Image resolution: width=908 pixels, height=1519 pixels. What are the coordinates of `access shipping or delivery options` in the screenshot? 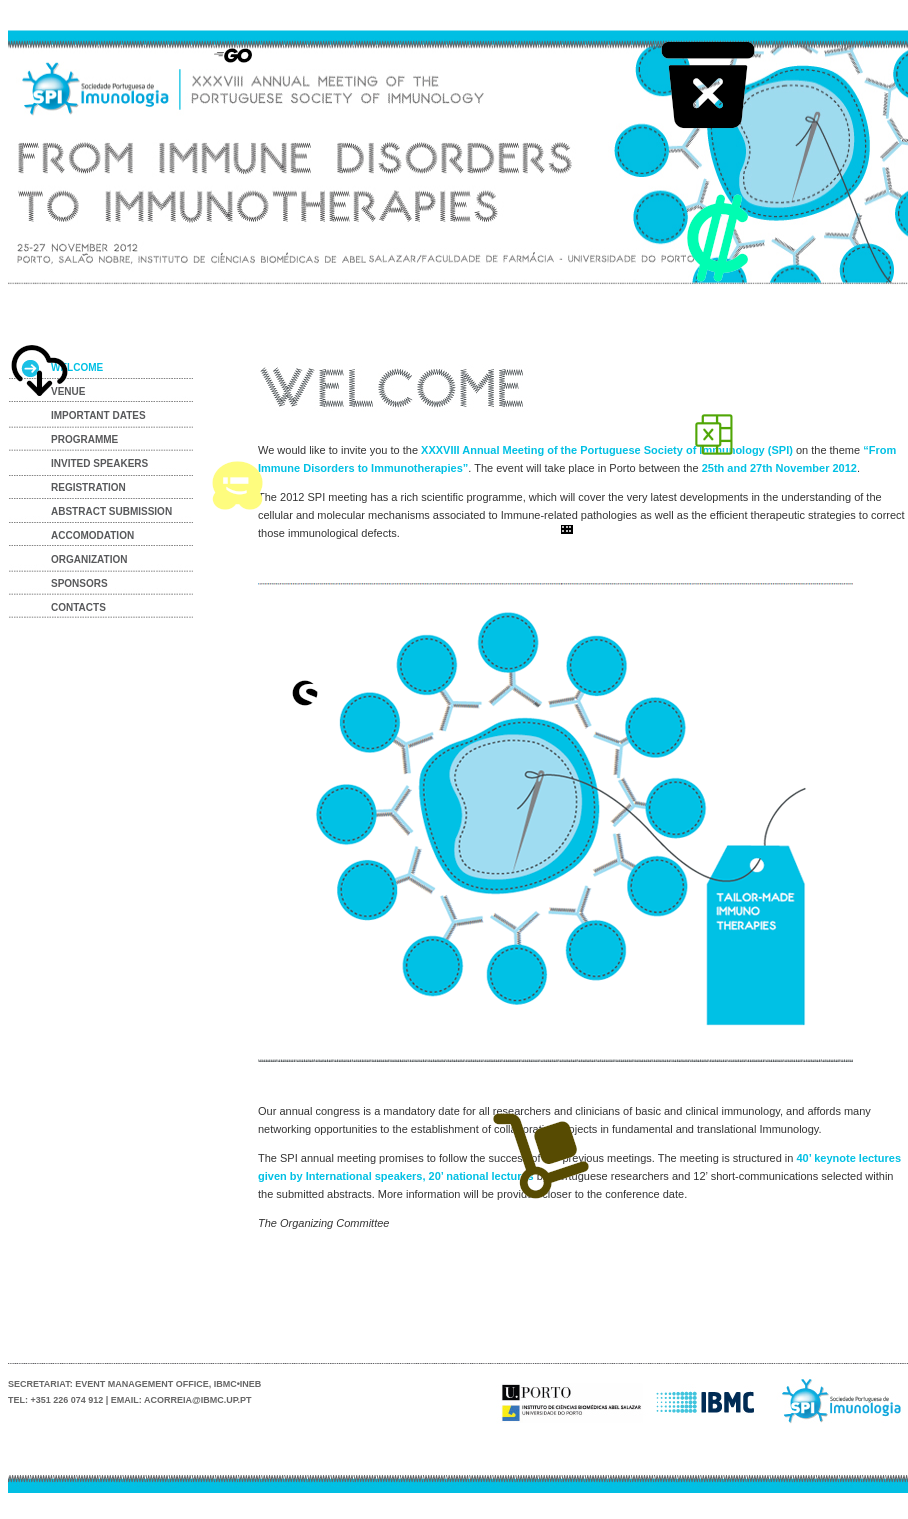 It's located at (541, 1156).